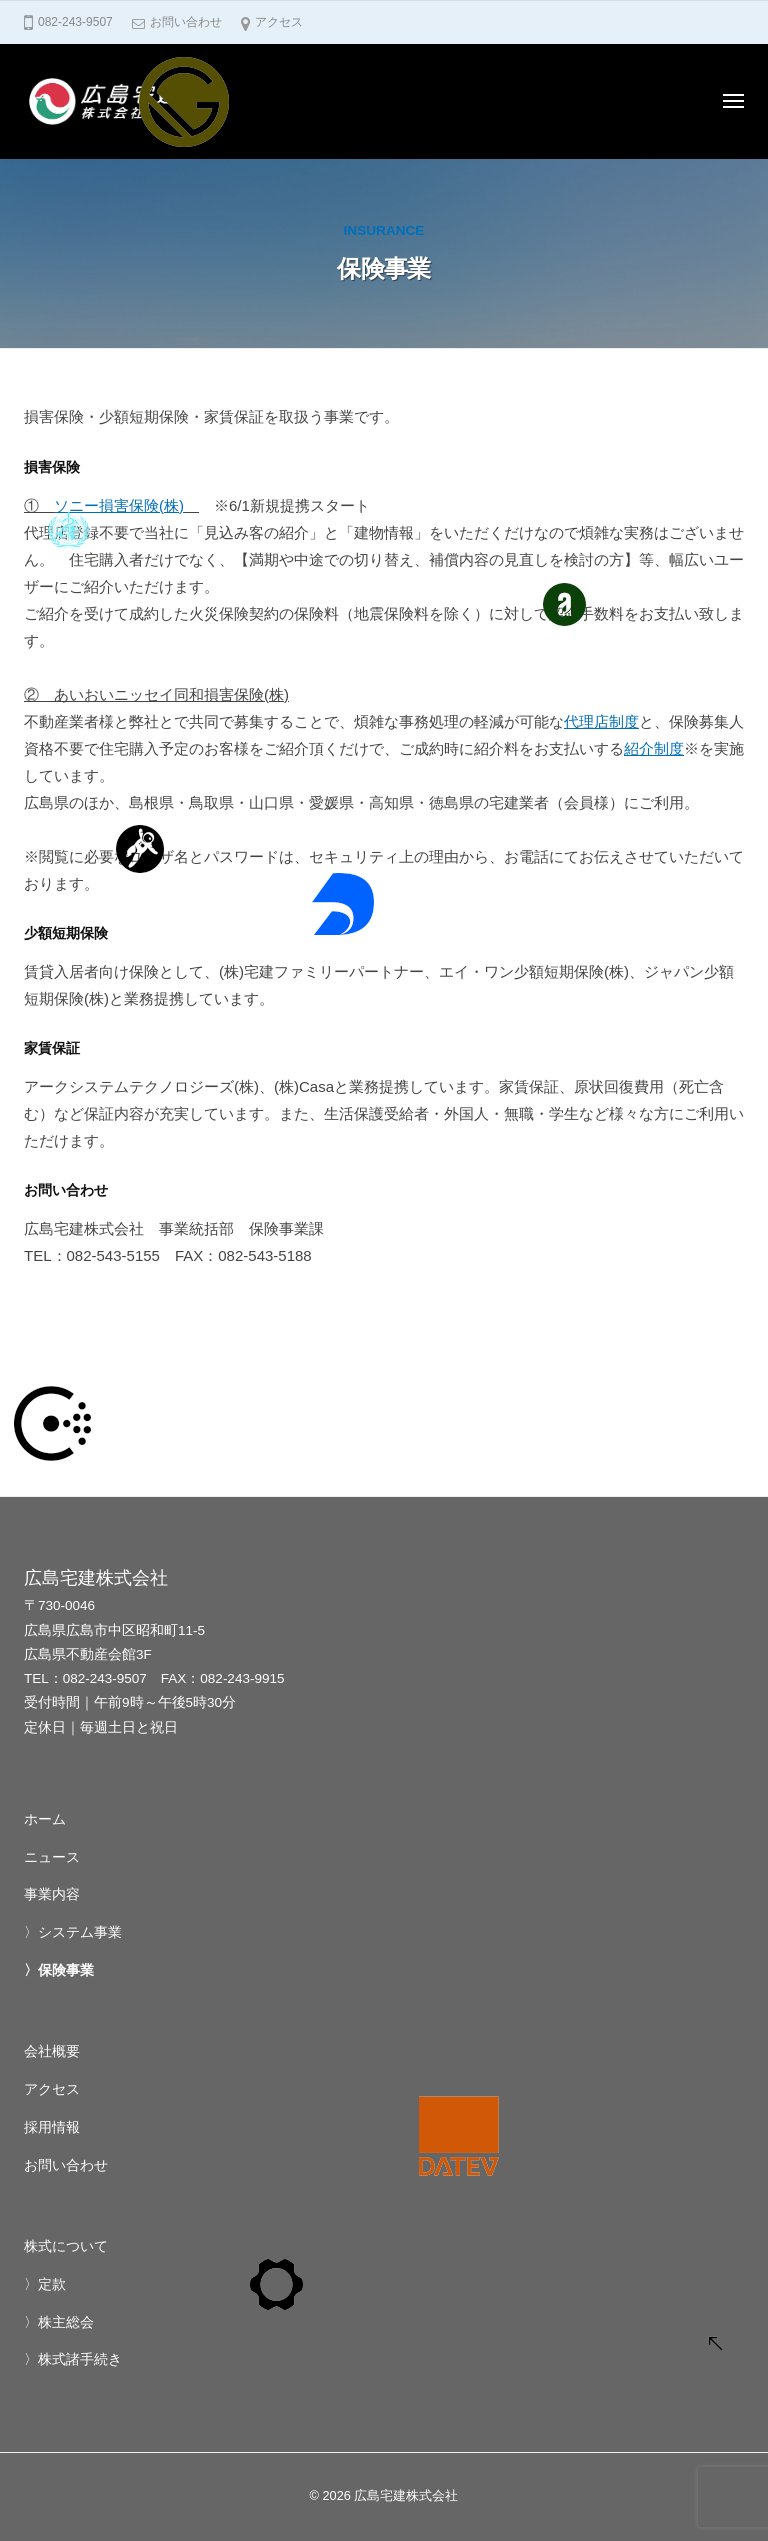  I want to click on navigate back and up in hierarchy, so click(715, 2343).